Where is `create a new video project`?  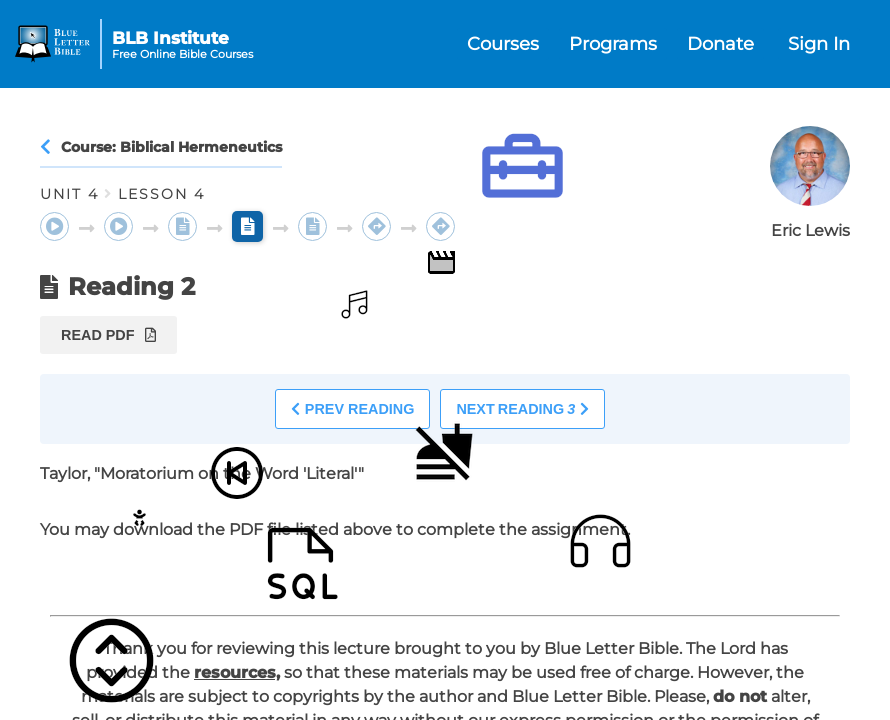 create a new video project is located at coordinates (441, 262).